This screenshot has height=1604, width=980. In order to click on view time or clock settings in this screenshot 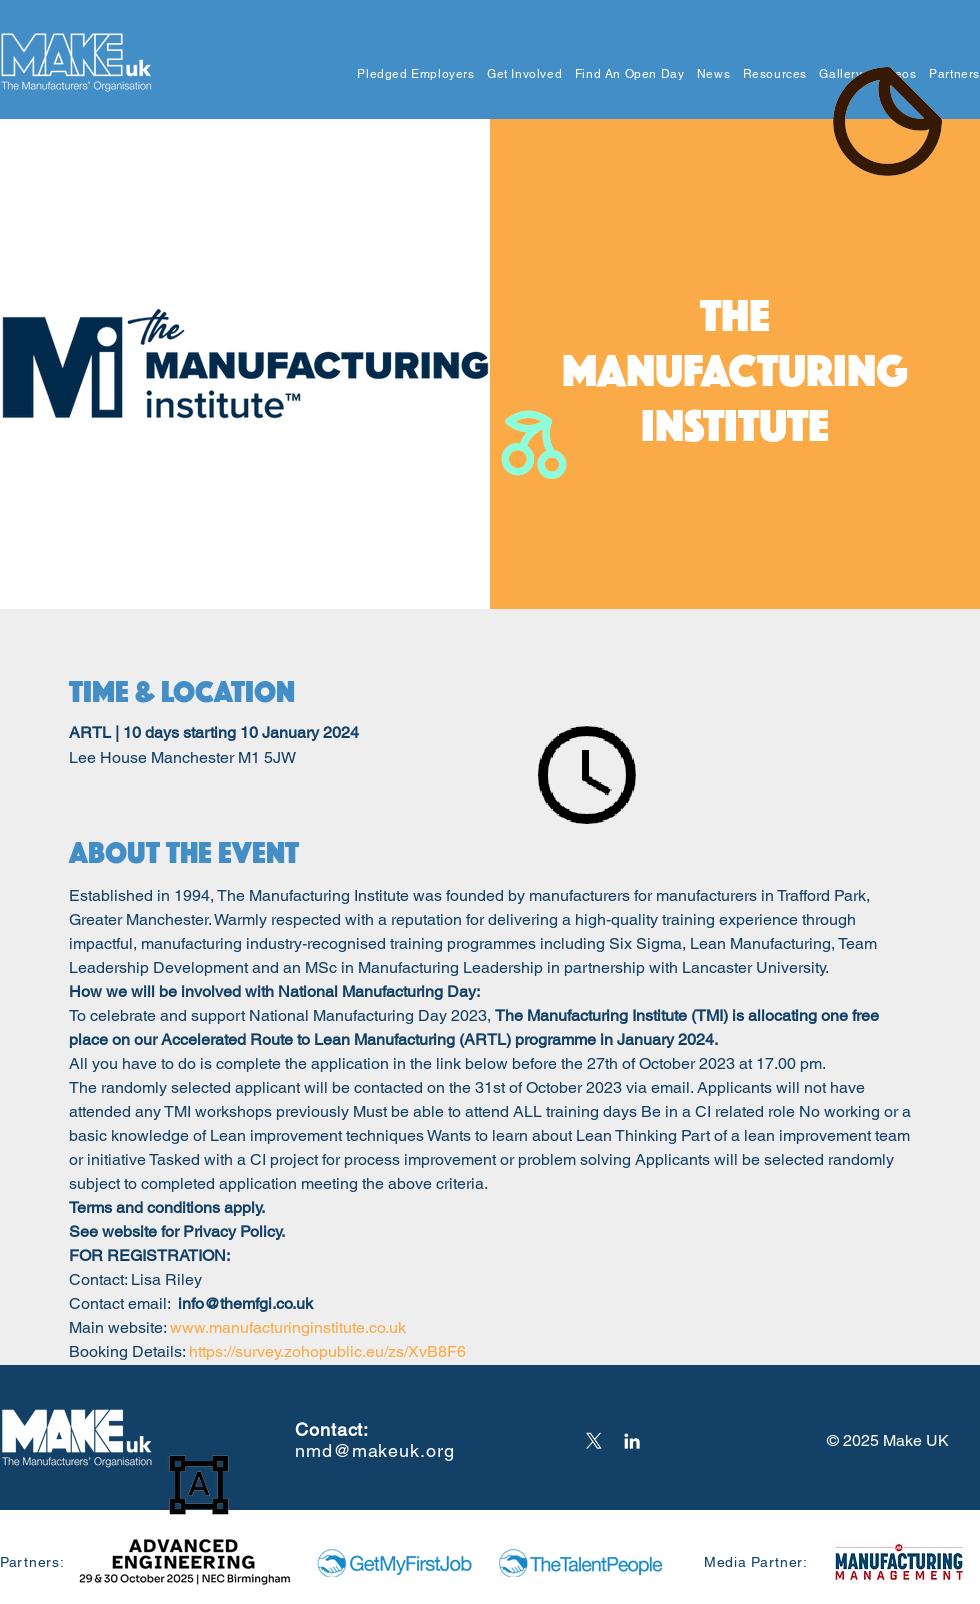, I will do `click(587, 775)`.